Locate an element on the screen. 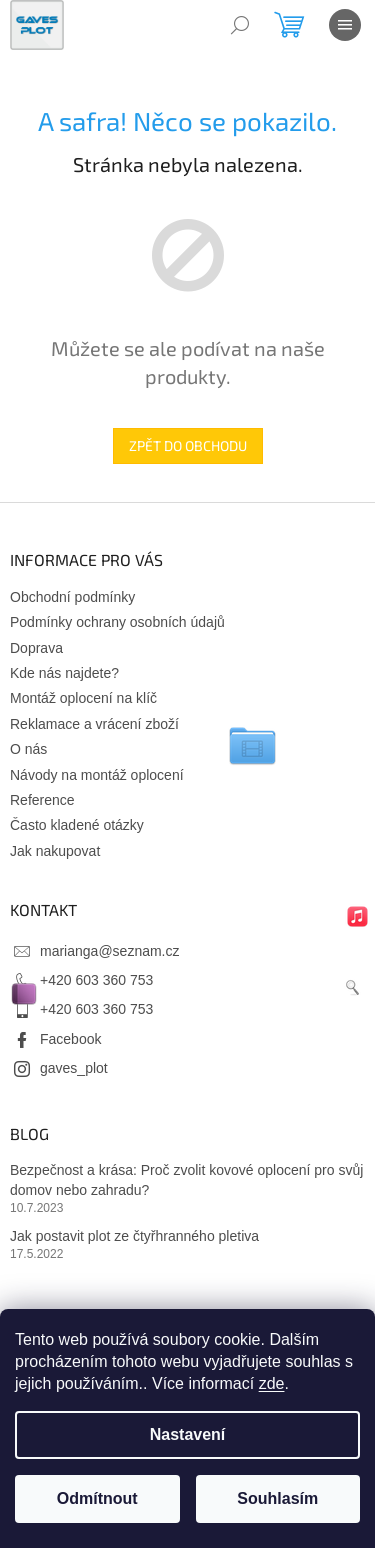 The width and height of the screenshot is (375, 1548). search files, apps, or settings is located at coordinates (352, 987).